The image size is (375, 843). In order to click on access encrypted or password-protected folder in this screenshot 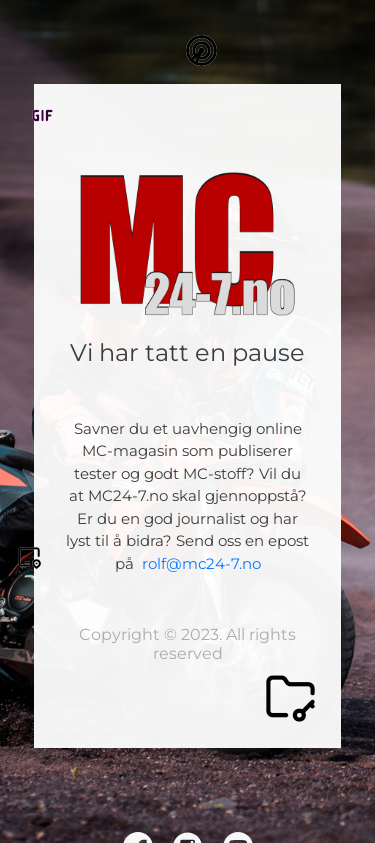, I will do `click(290, 697)`.